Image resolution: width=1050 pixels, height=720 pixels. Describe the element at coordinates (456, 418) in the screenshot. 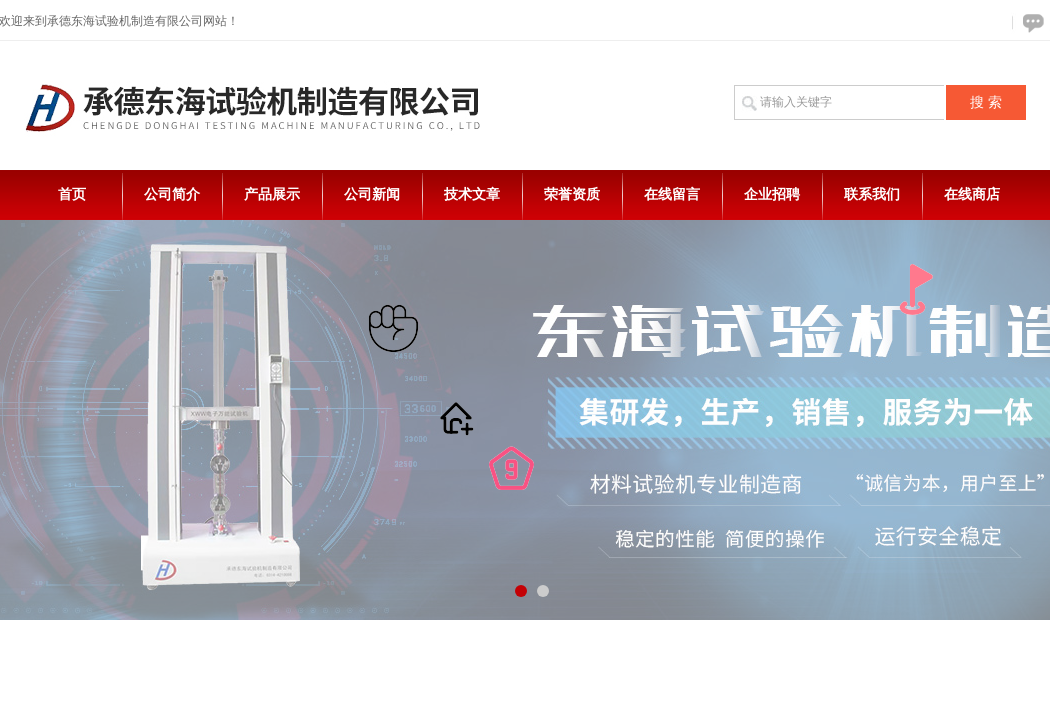

I see `add a new home or address` at that location.